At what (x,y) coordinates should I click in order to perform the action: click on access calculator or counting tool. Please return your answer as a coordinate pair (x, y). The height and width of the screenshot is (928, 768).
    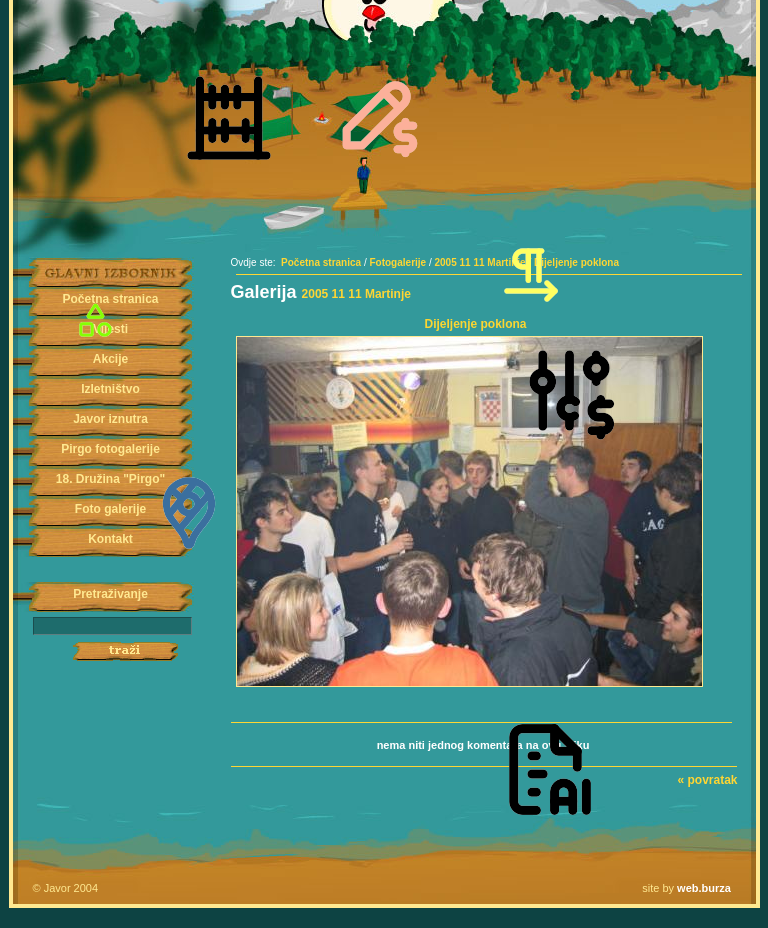
    Looking at the image, I should click on (229, 118).